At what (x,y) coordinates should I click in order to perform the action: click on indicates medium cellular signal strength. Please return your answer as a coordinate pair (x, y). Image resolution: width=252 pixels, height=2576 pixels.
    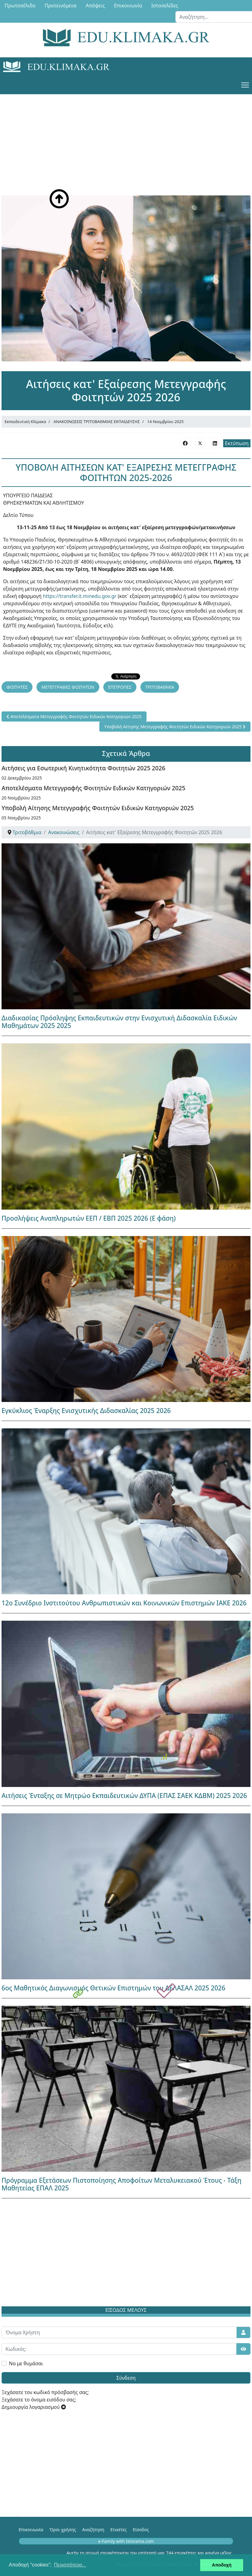
    Looking at the image, I should click on (166, 1755).